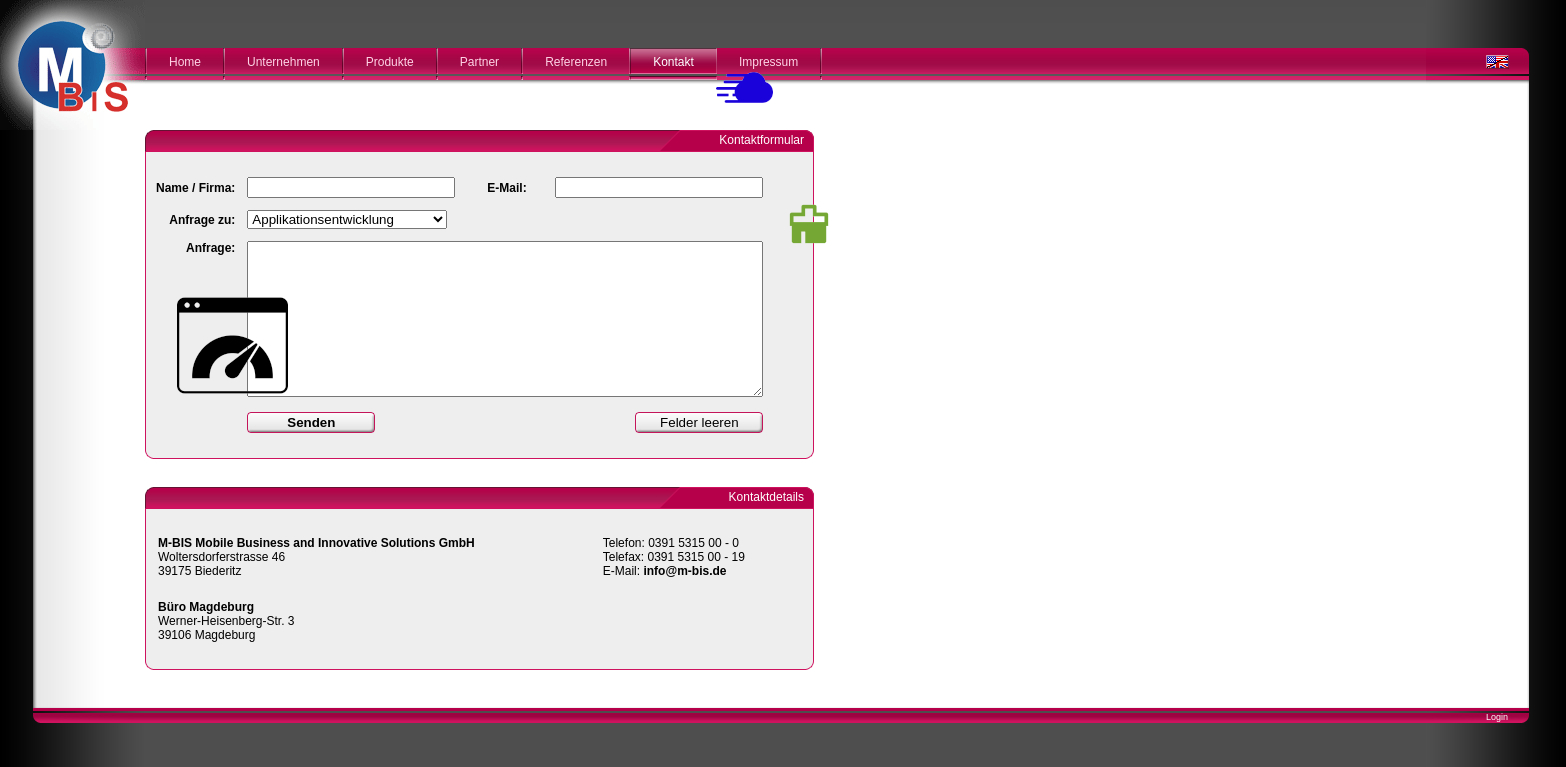 The image size is (1566, 767). What do you see at coordinates (744, 87) in the screenshot?
I see `cloudways hosting platform logo` at bounding box center [744, 87].